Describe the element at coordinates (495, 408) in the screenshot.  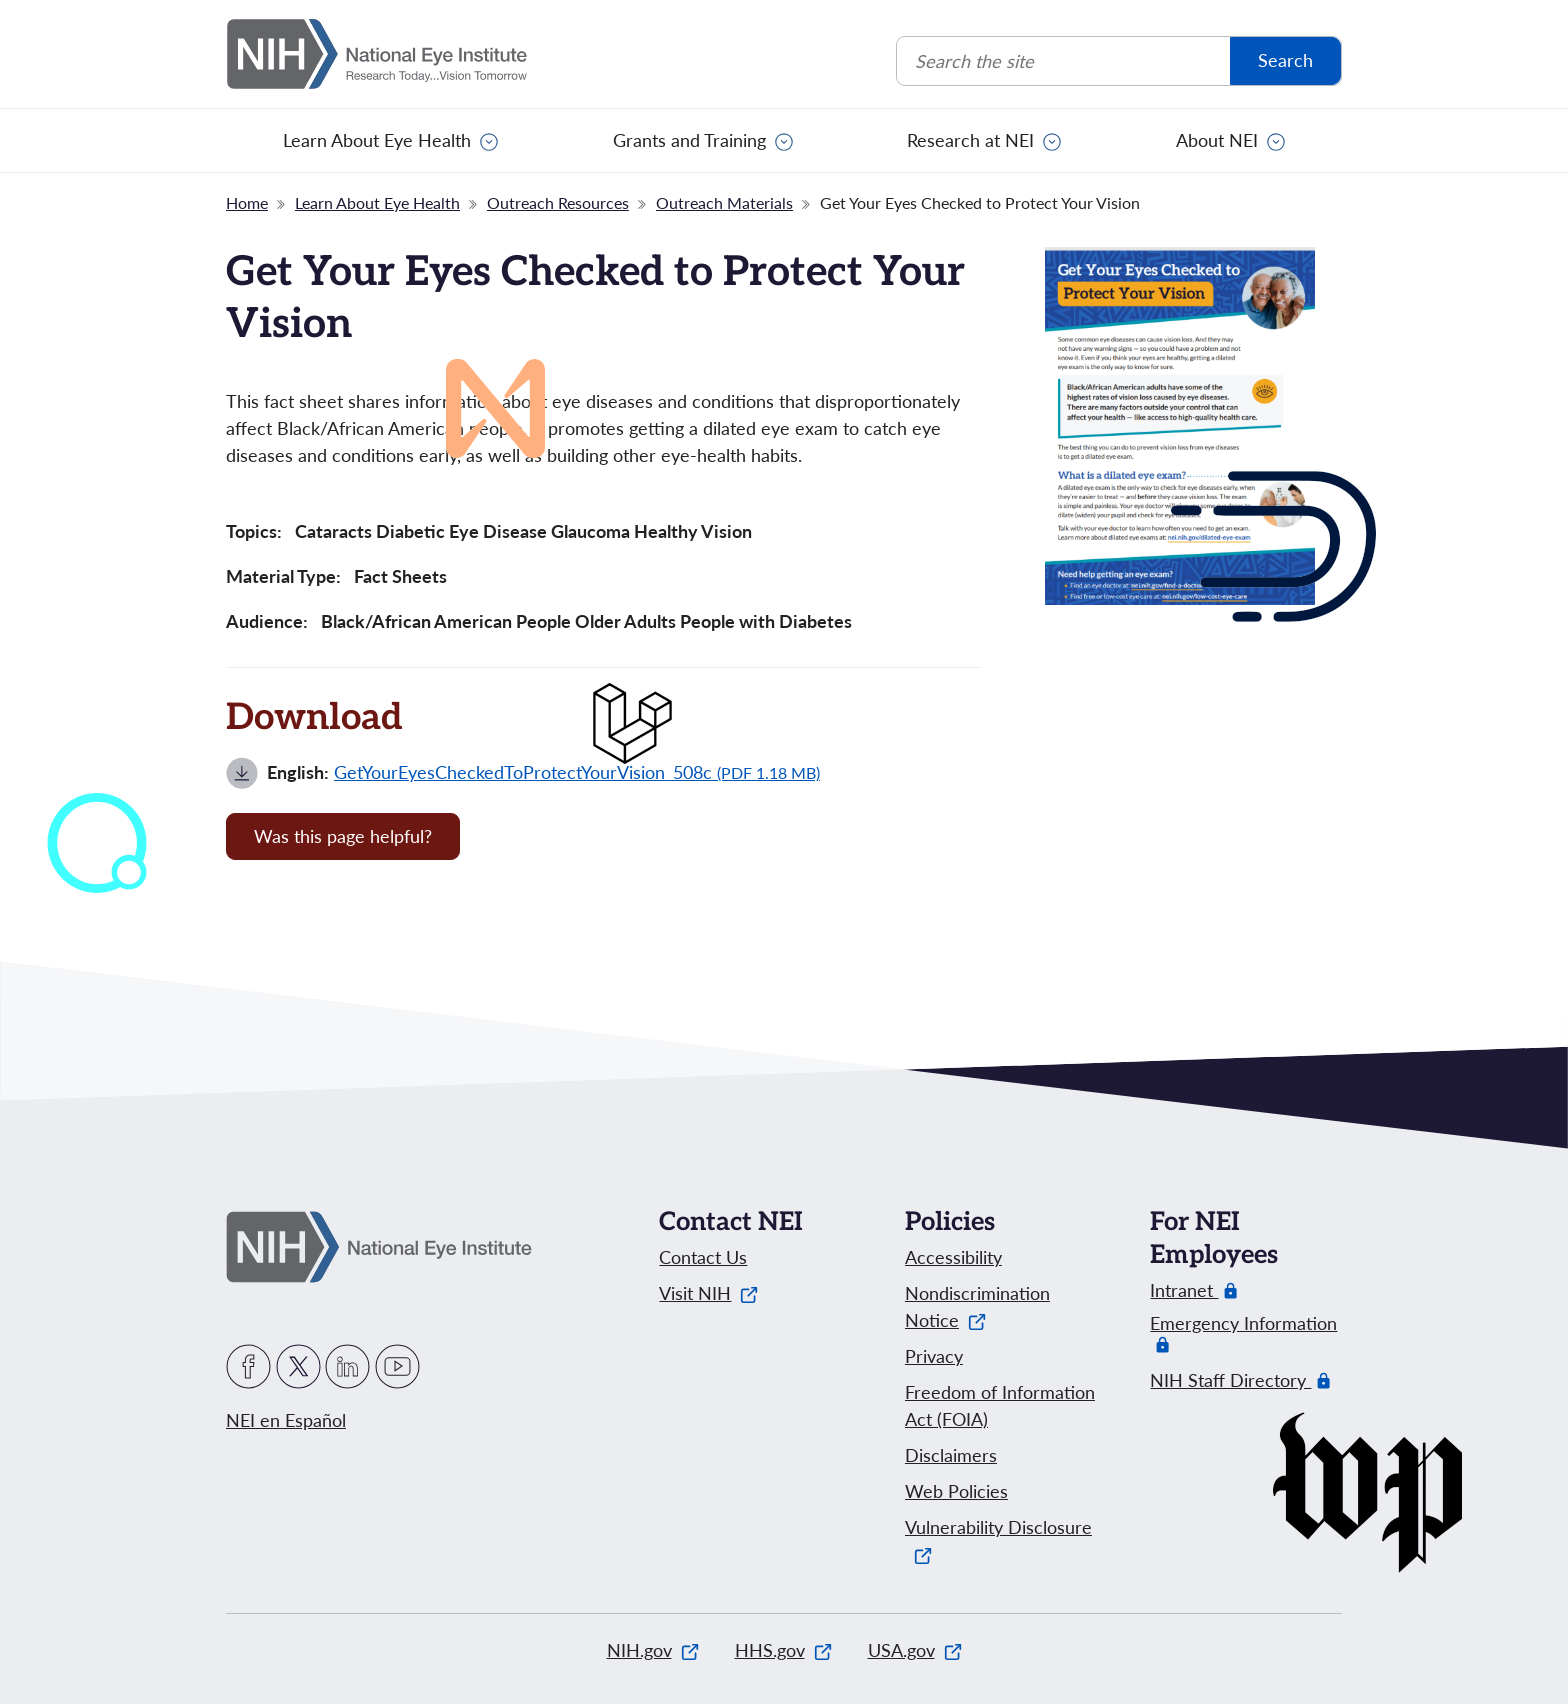
I see `access NEAR Protocol wallet or account` at that location.